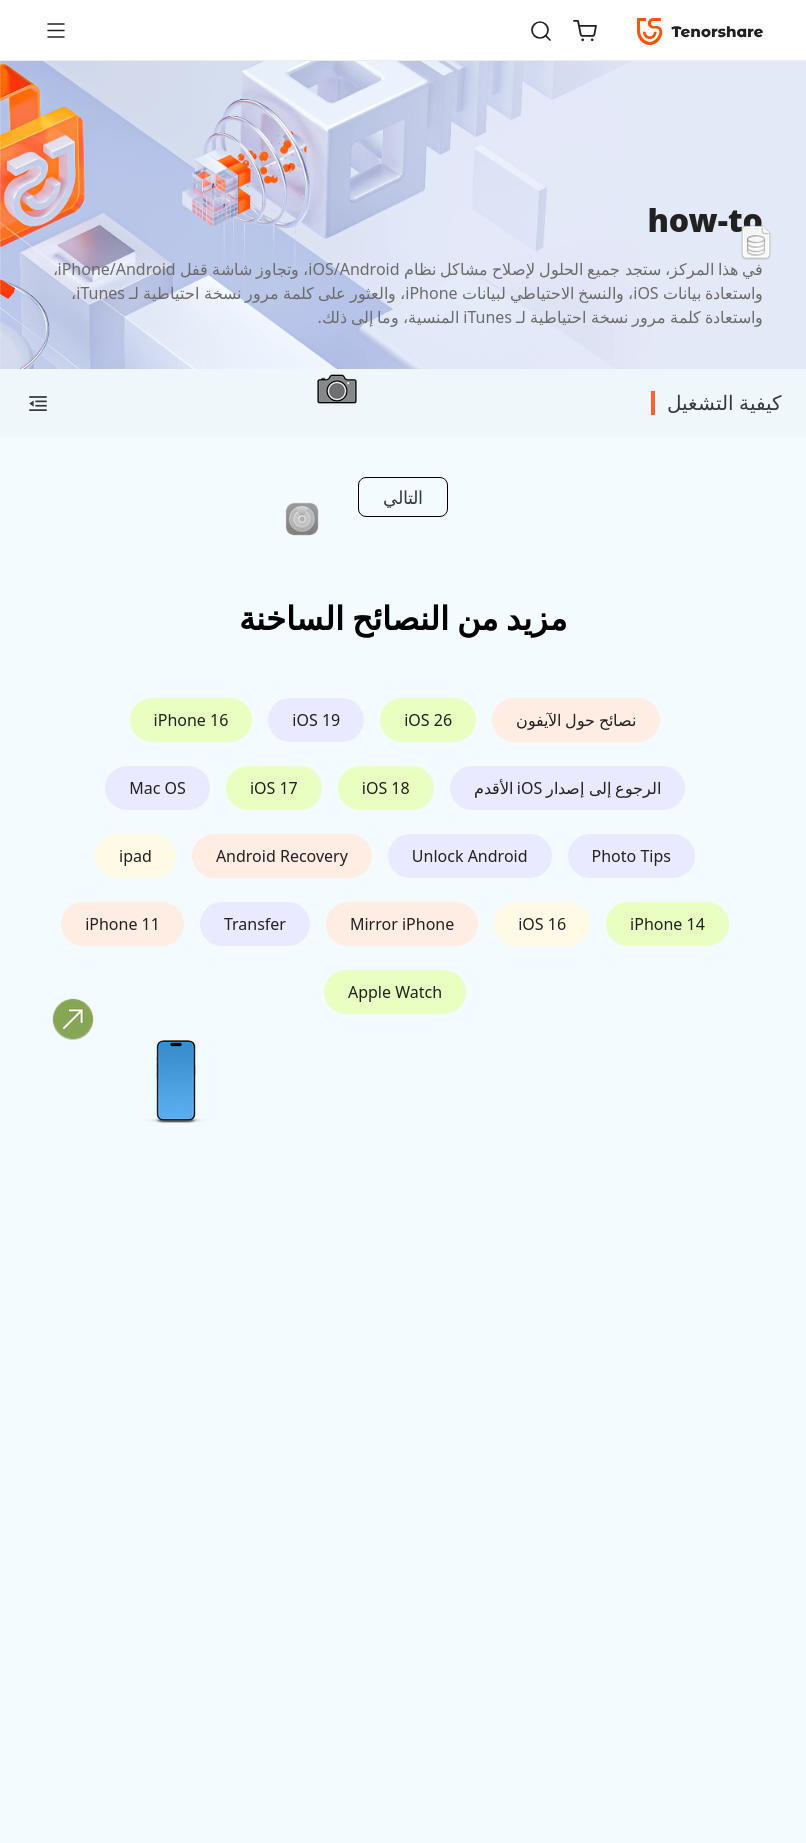 The image size is (806, 1843). What do you see at coordinates (302, 519) in the screenshot?
I see `open Find My app to locate devices or people` at bounding box center [302, 519].